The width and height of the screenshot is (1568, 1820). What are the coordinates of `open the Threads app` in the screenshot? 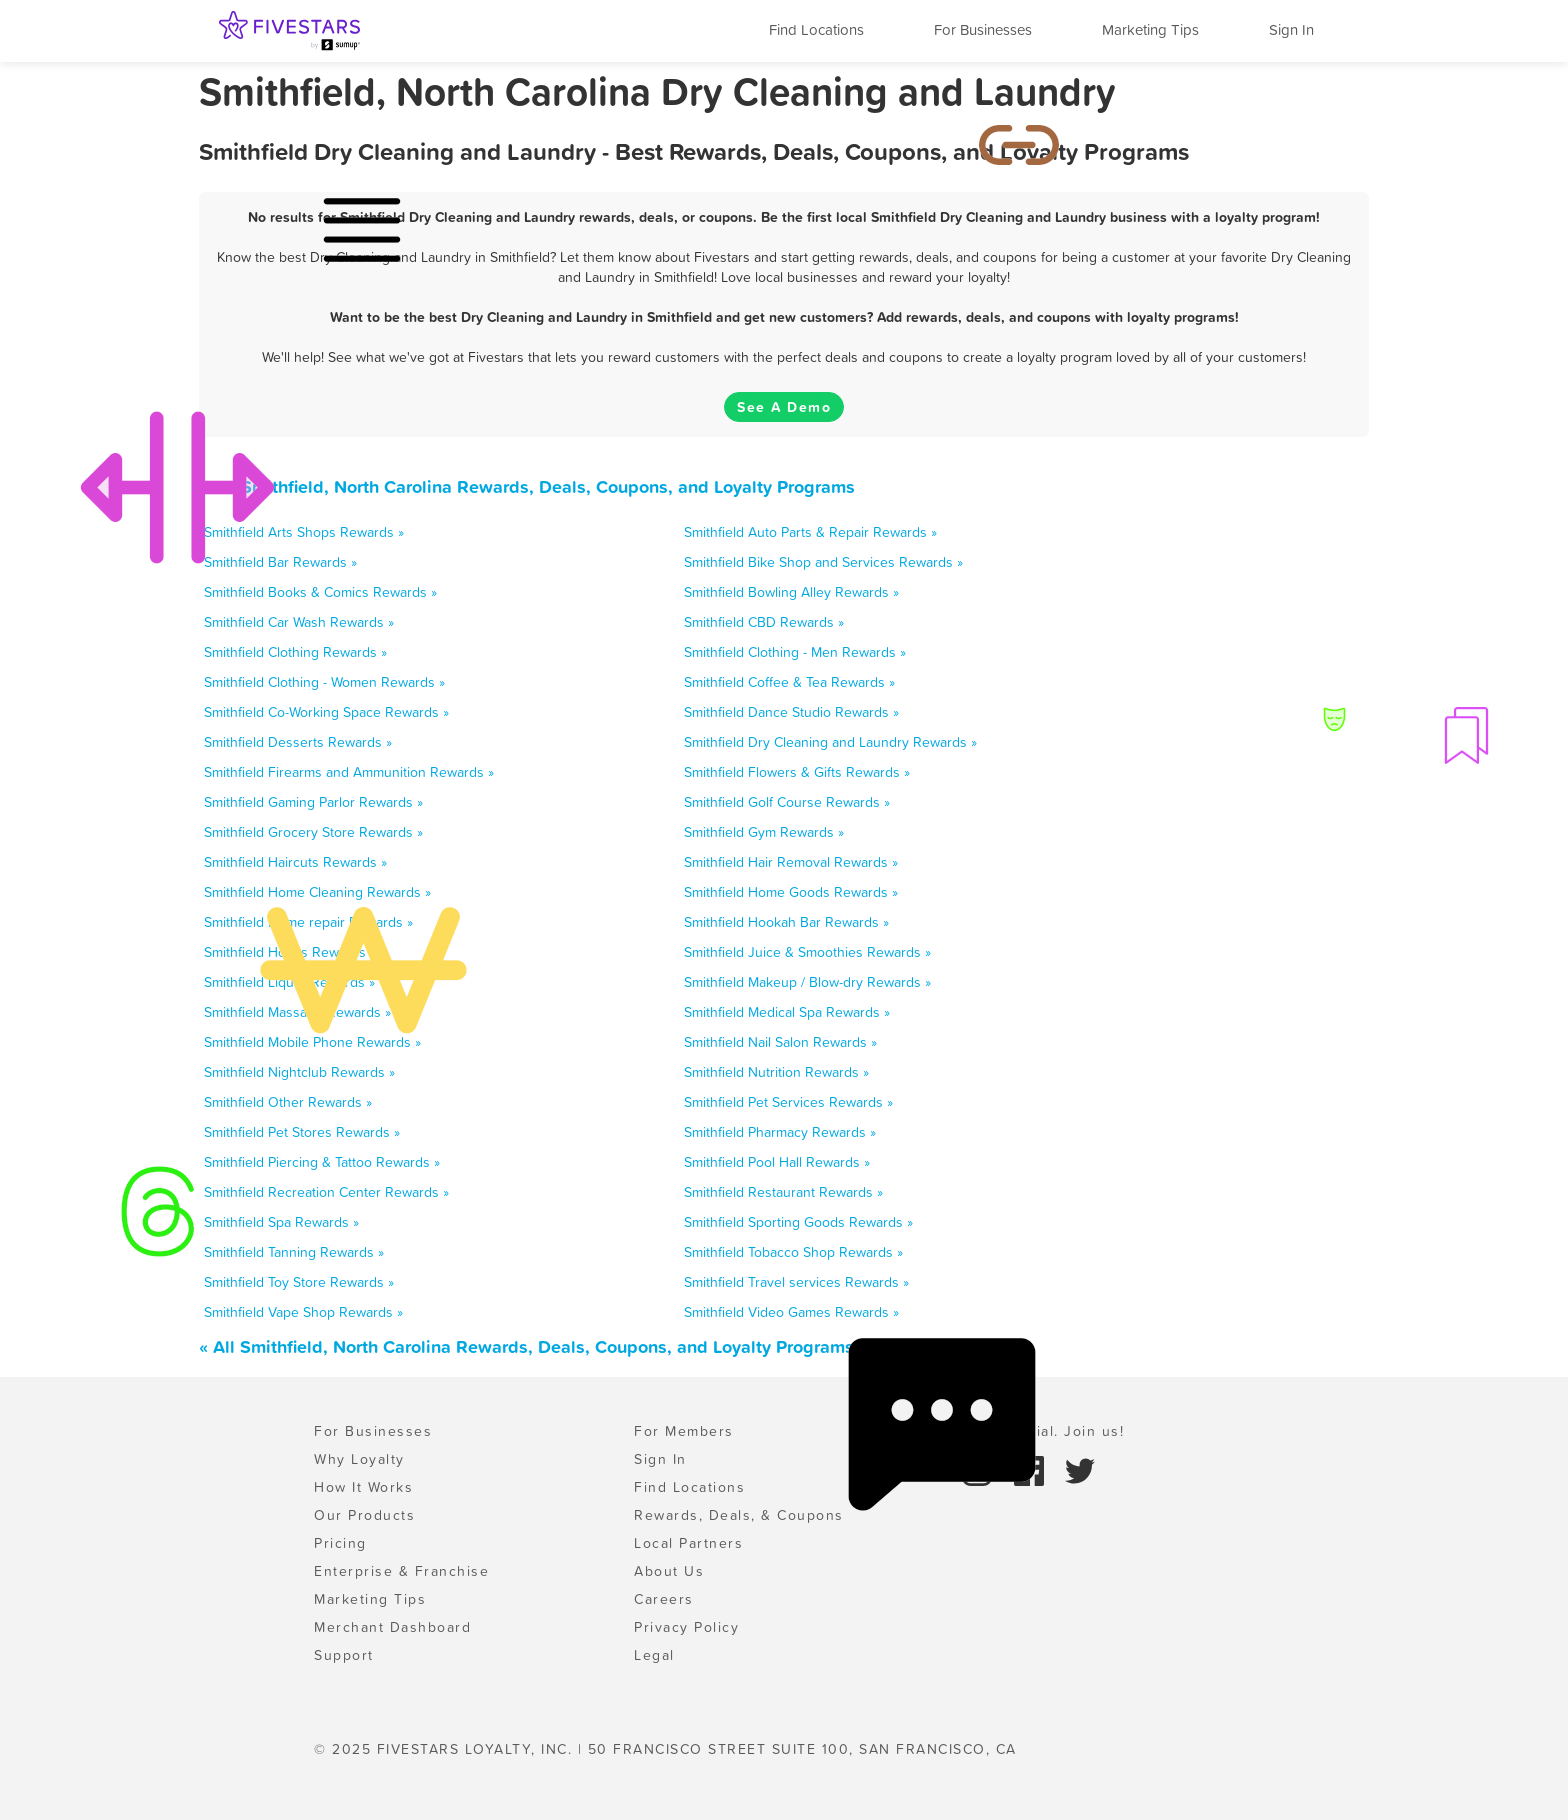 It's located at (159, 1211).